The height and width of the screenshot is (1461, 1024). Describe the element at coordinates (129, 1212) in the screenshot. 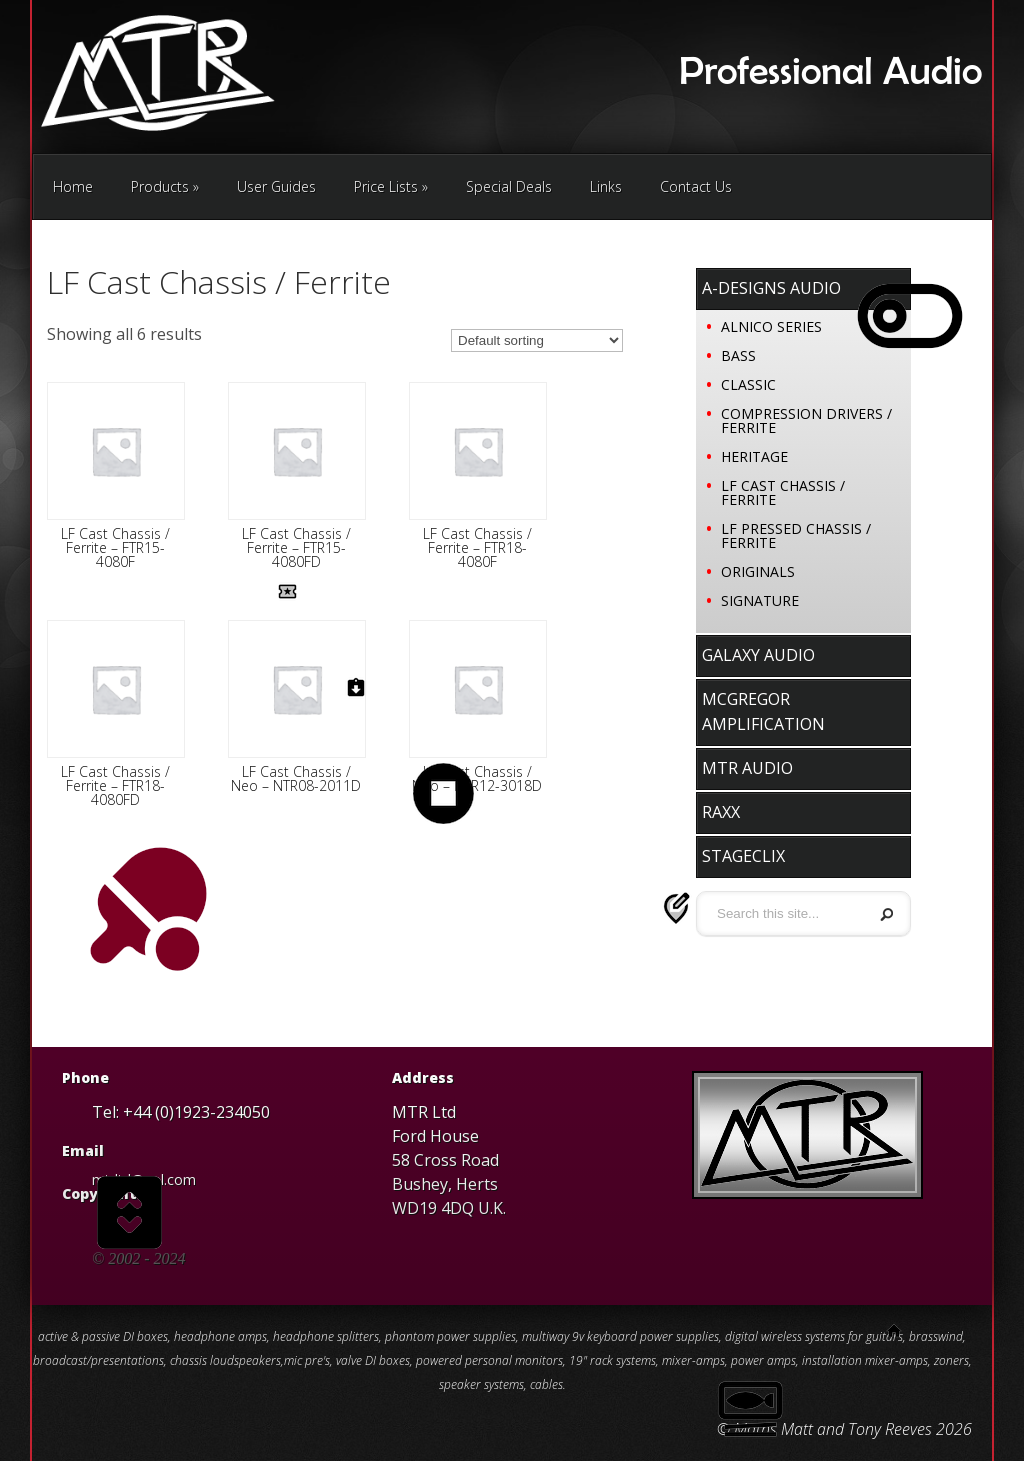

I see `access elevator controls or floor selection` at that location.